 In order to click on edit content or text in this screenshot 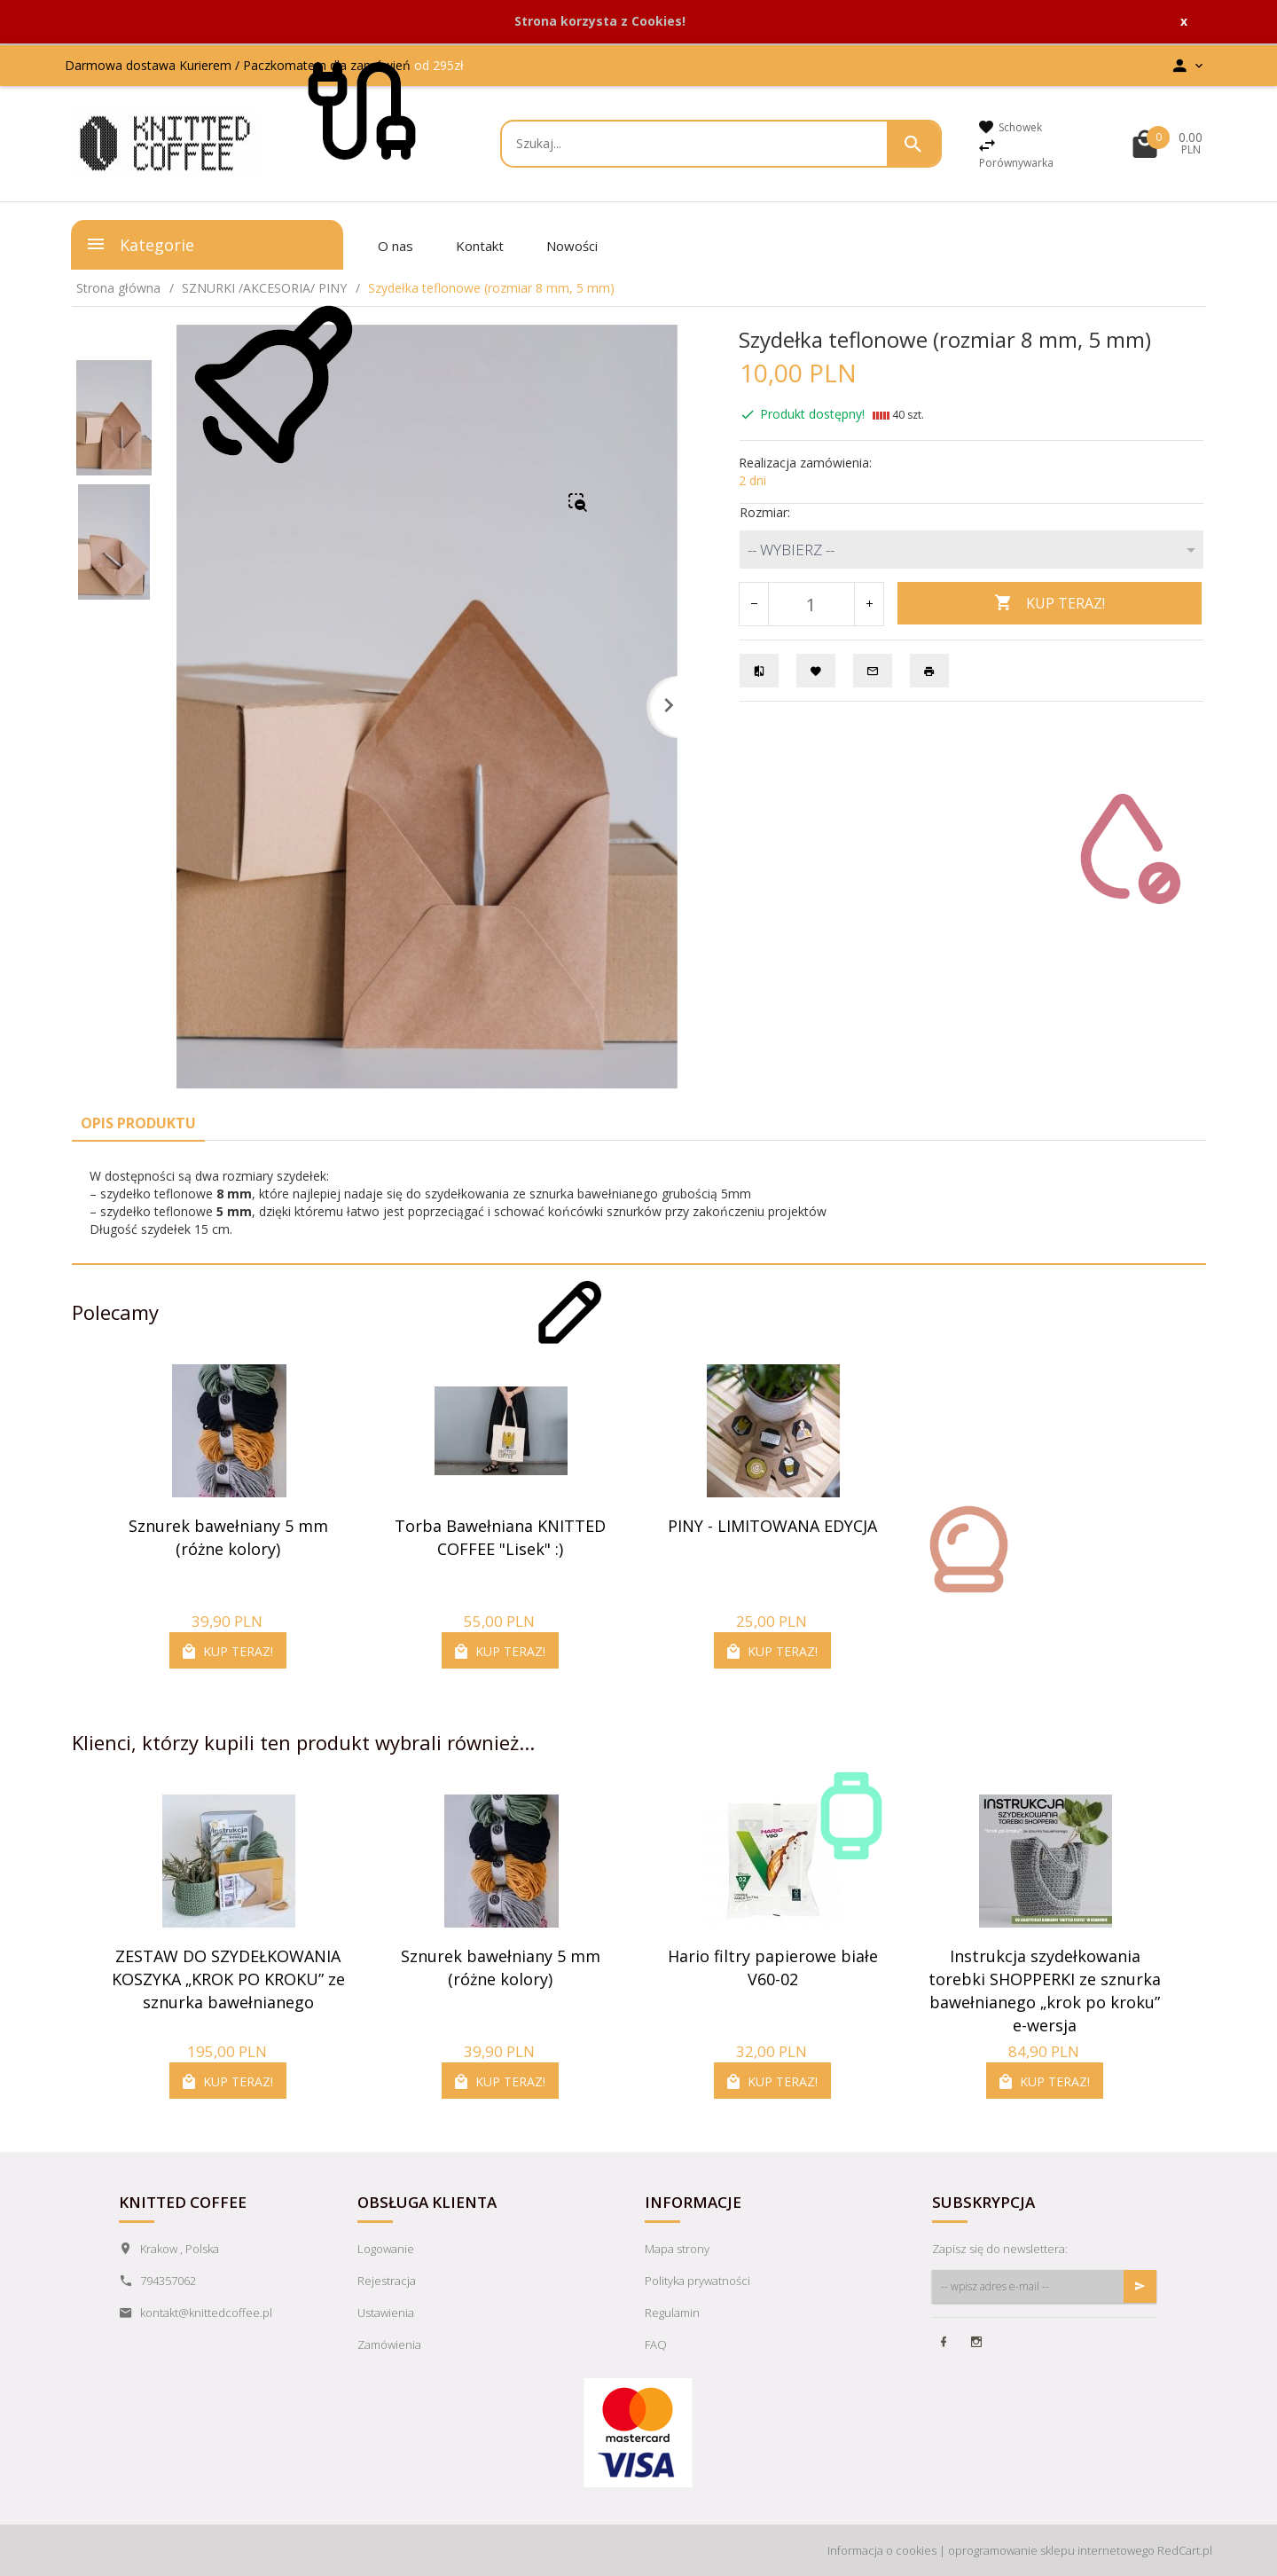, I will do `click(571, 1311)`.